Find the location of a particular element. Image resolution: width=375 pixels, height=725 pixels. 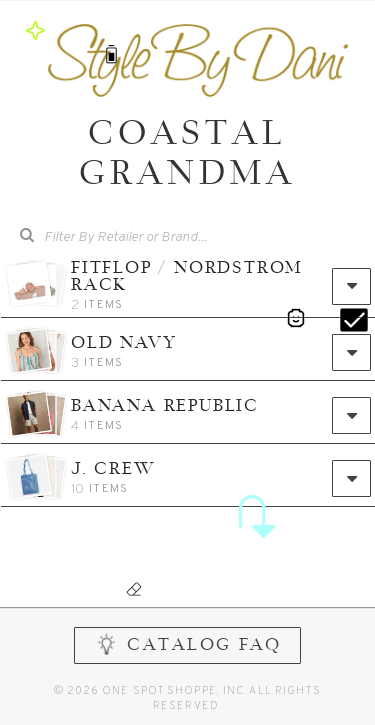

indicates a special or featured item is located at coordinates (35, 30).